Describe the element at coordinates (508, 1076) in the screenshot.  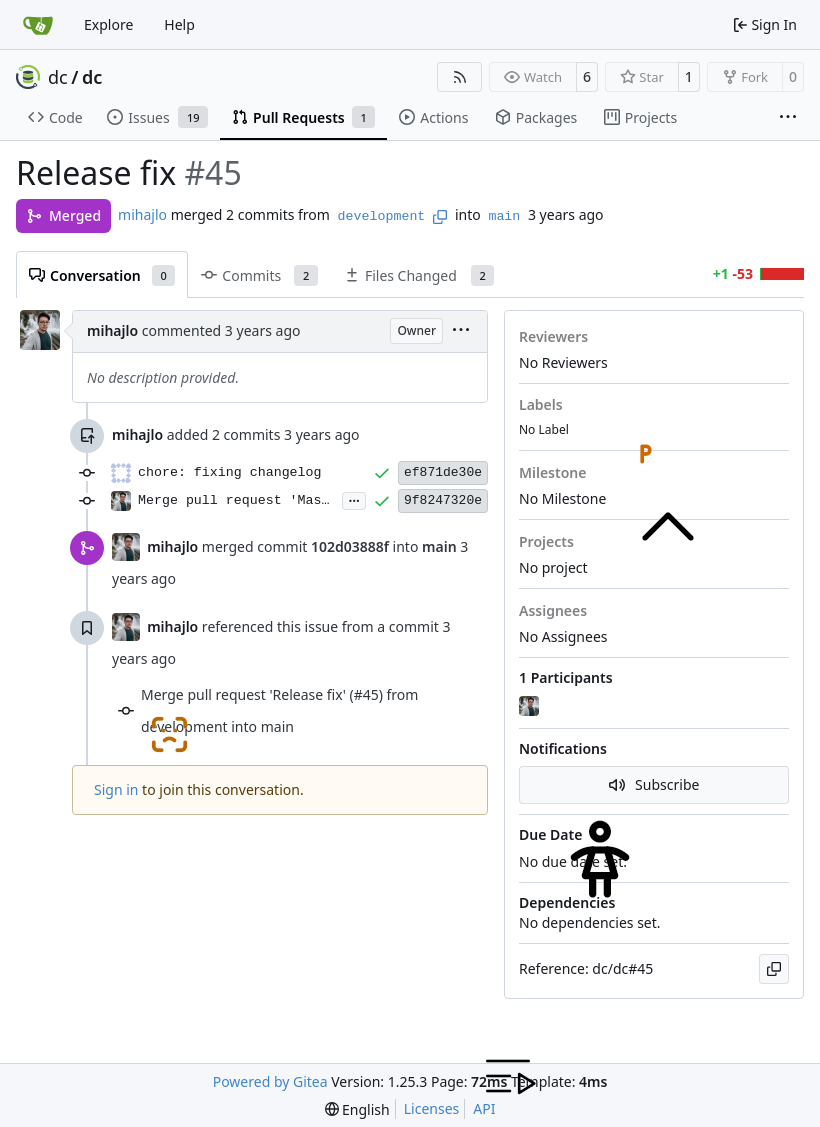
I see `view media queue or playlist` at that location.